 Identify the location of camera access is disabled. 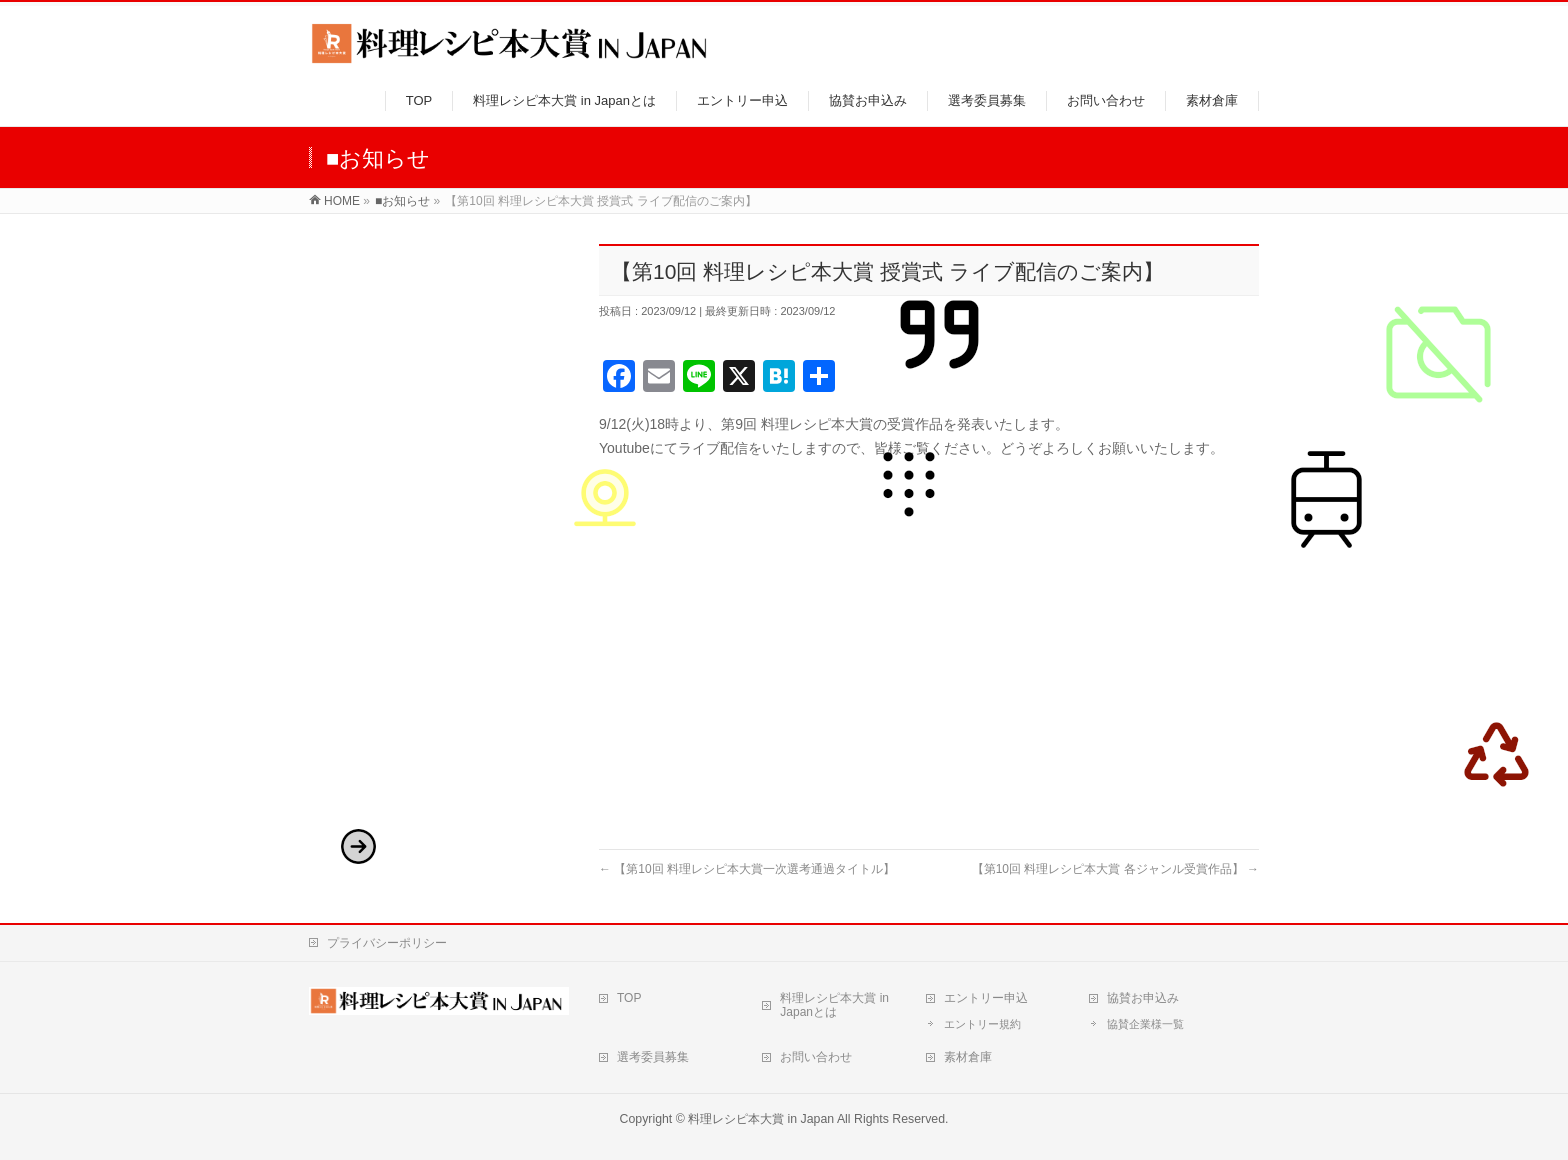
(1438, 354).